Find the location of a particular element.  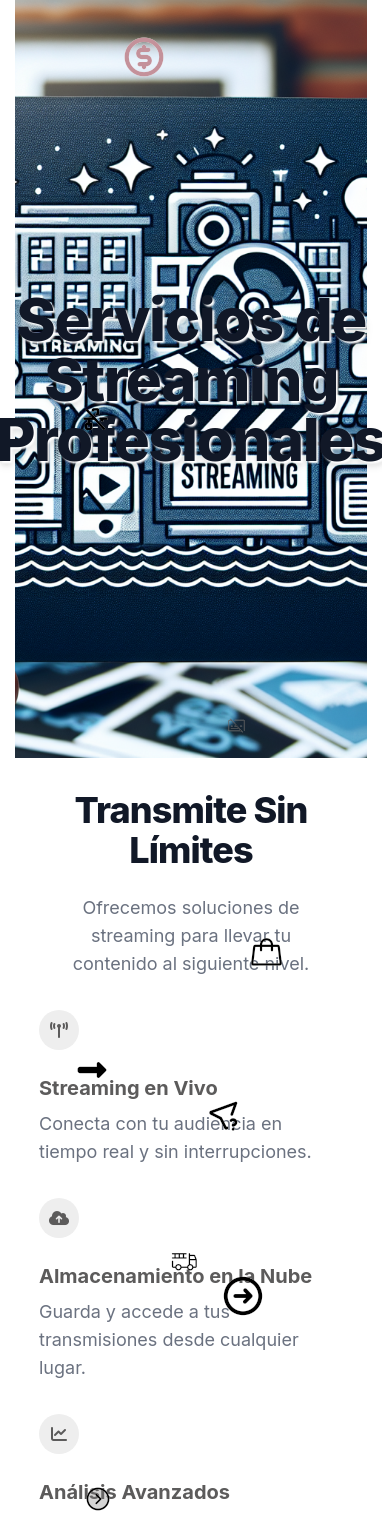

view account balance or financial summary is located at coordinates (144, 57).